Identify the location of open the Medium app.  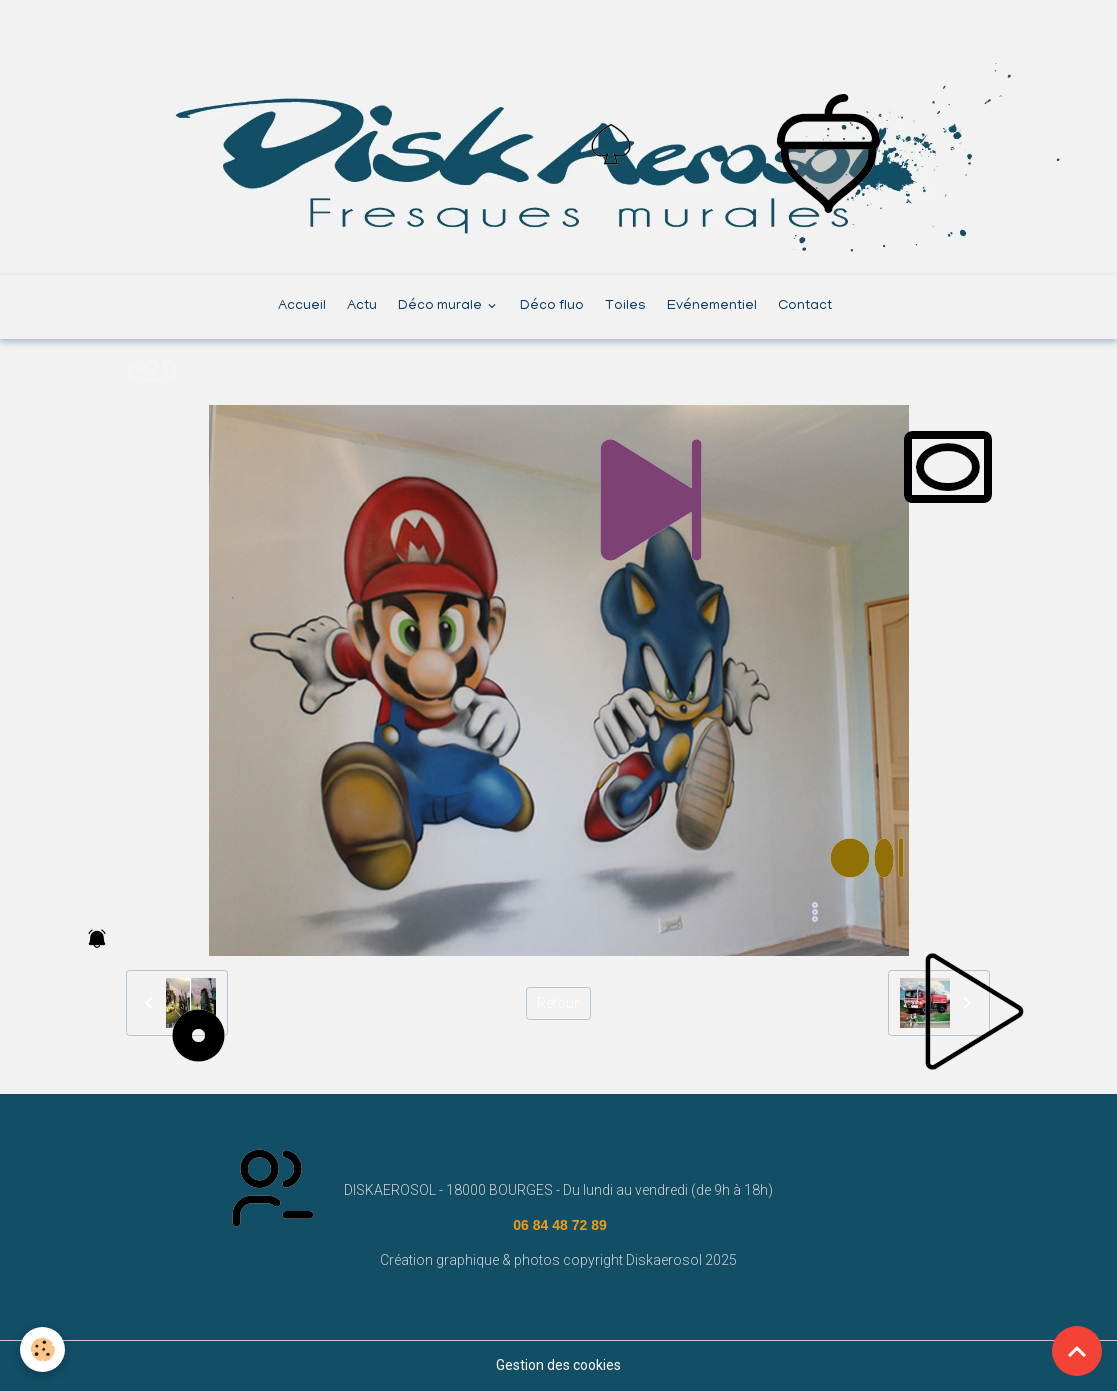
(867, 858).